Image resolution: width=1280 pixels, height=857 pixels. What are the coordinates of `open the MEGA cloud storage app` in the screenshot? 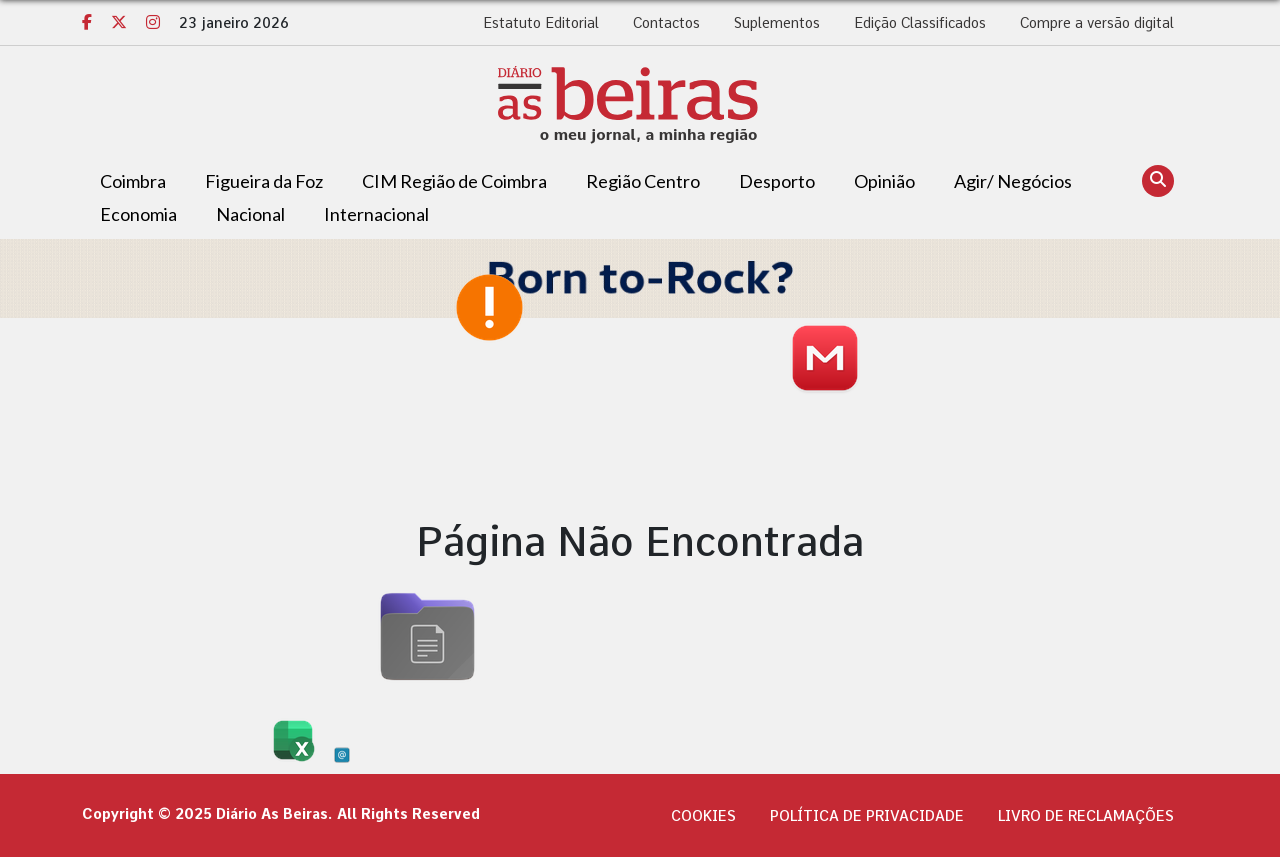 It's located at (825, 358).